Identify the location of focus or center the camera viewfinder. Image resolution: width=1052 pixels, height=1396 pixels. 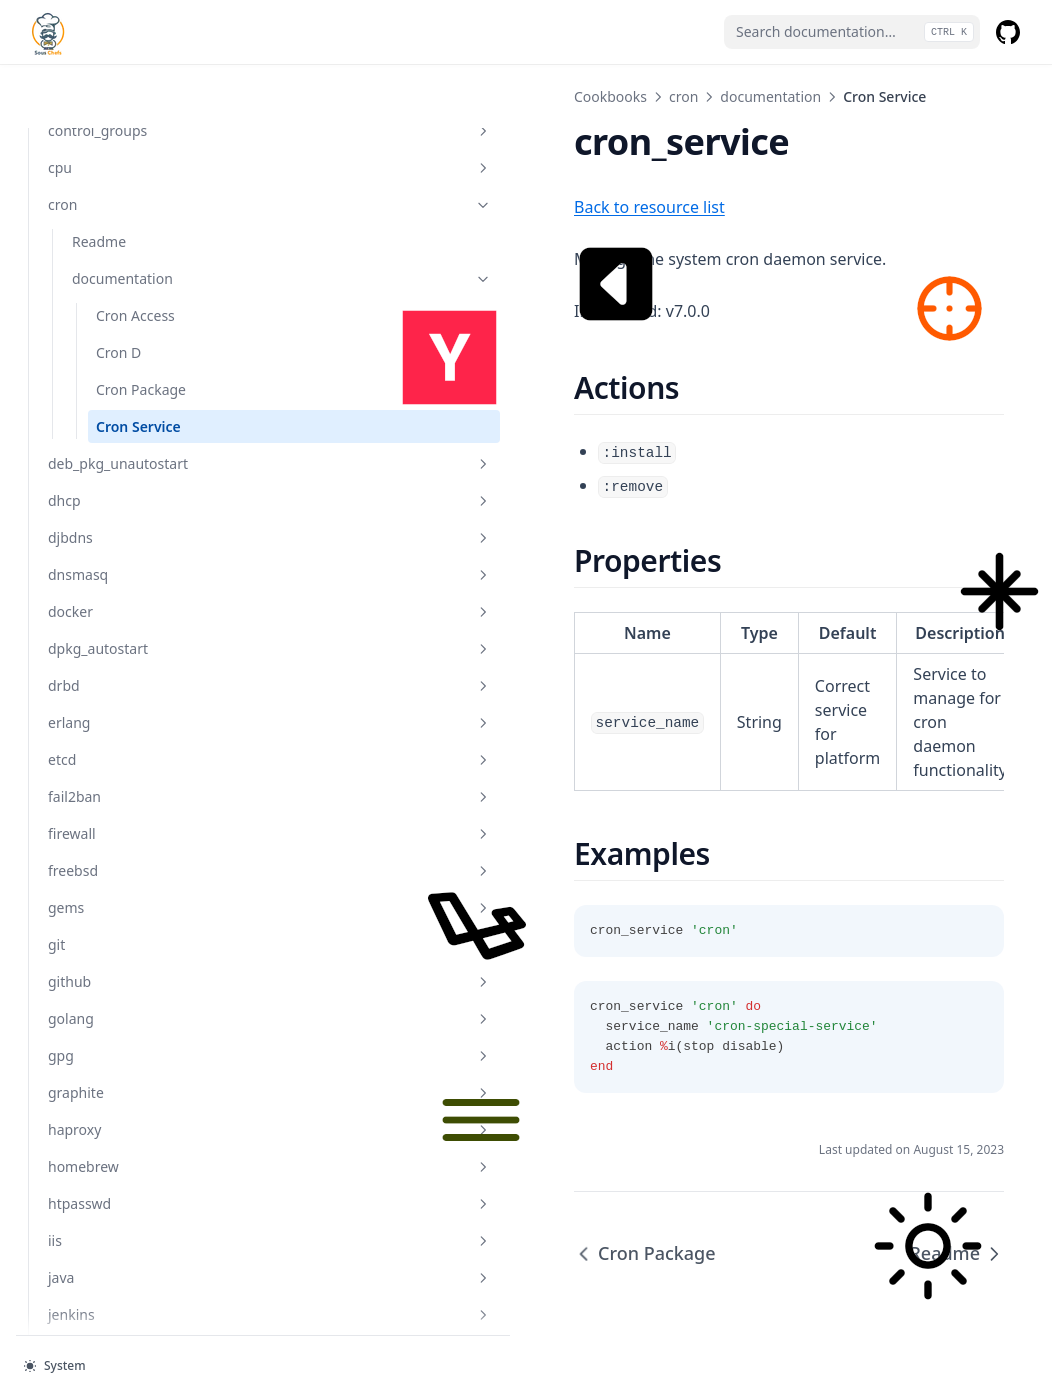
(949, 308).